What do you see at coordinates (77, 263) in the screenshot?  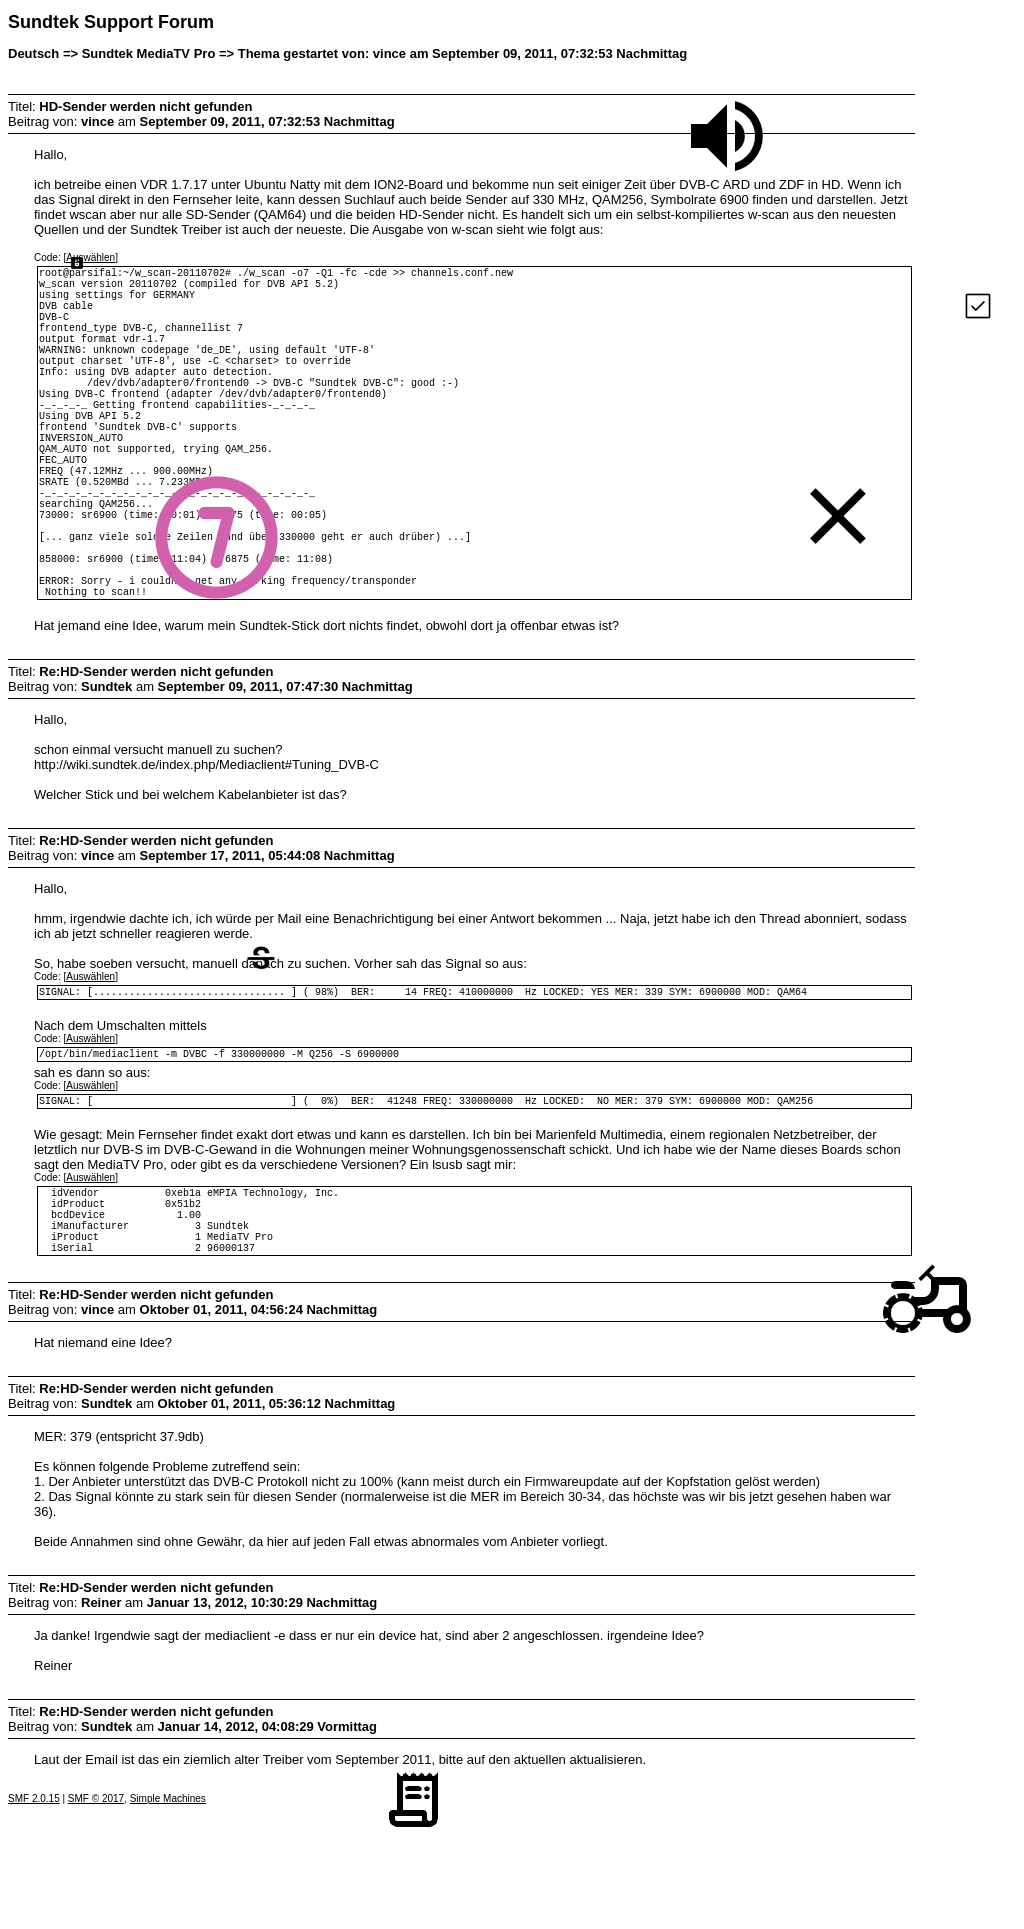 I see `select option 6 from a numbered list` at bounding box center [77, 263].